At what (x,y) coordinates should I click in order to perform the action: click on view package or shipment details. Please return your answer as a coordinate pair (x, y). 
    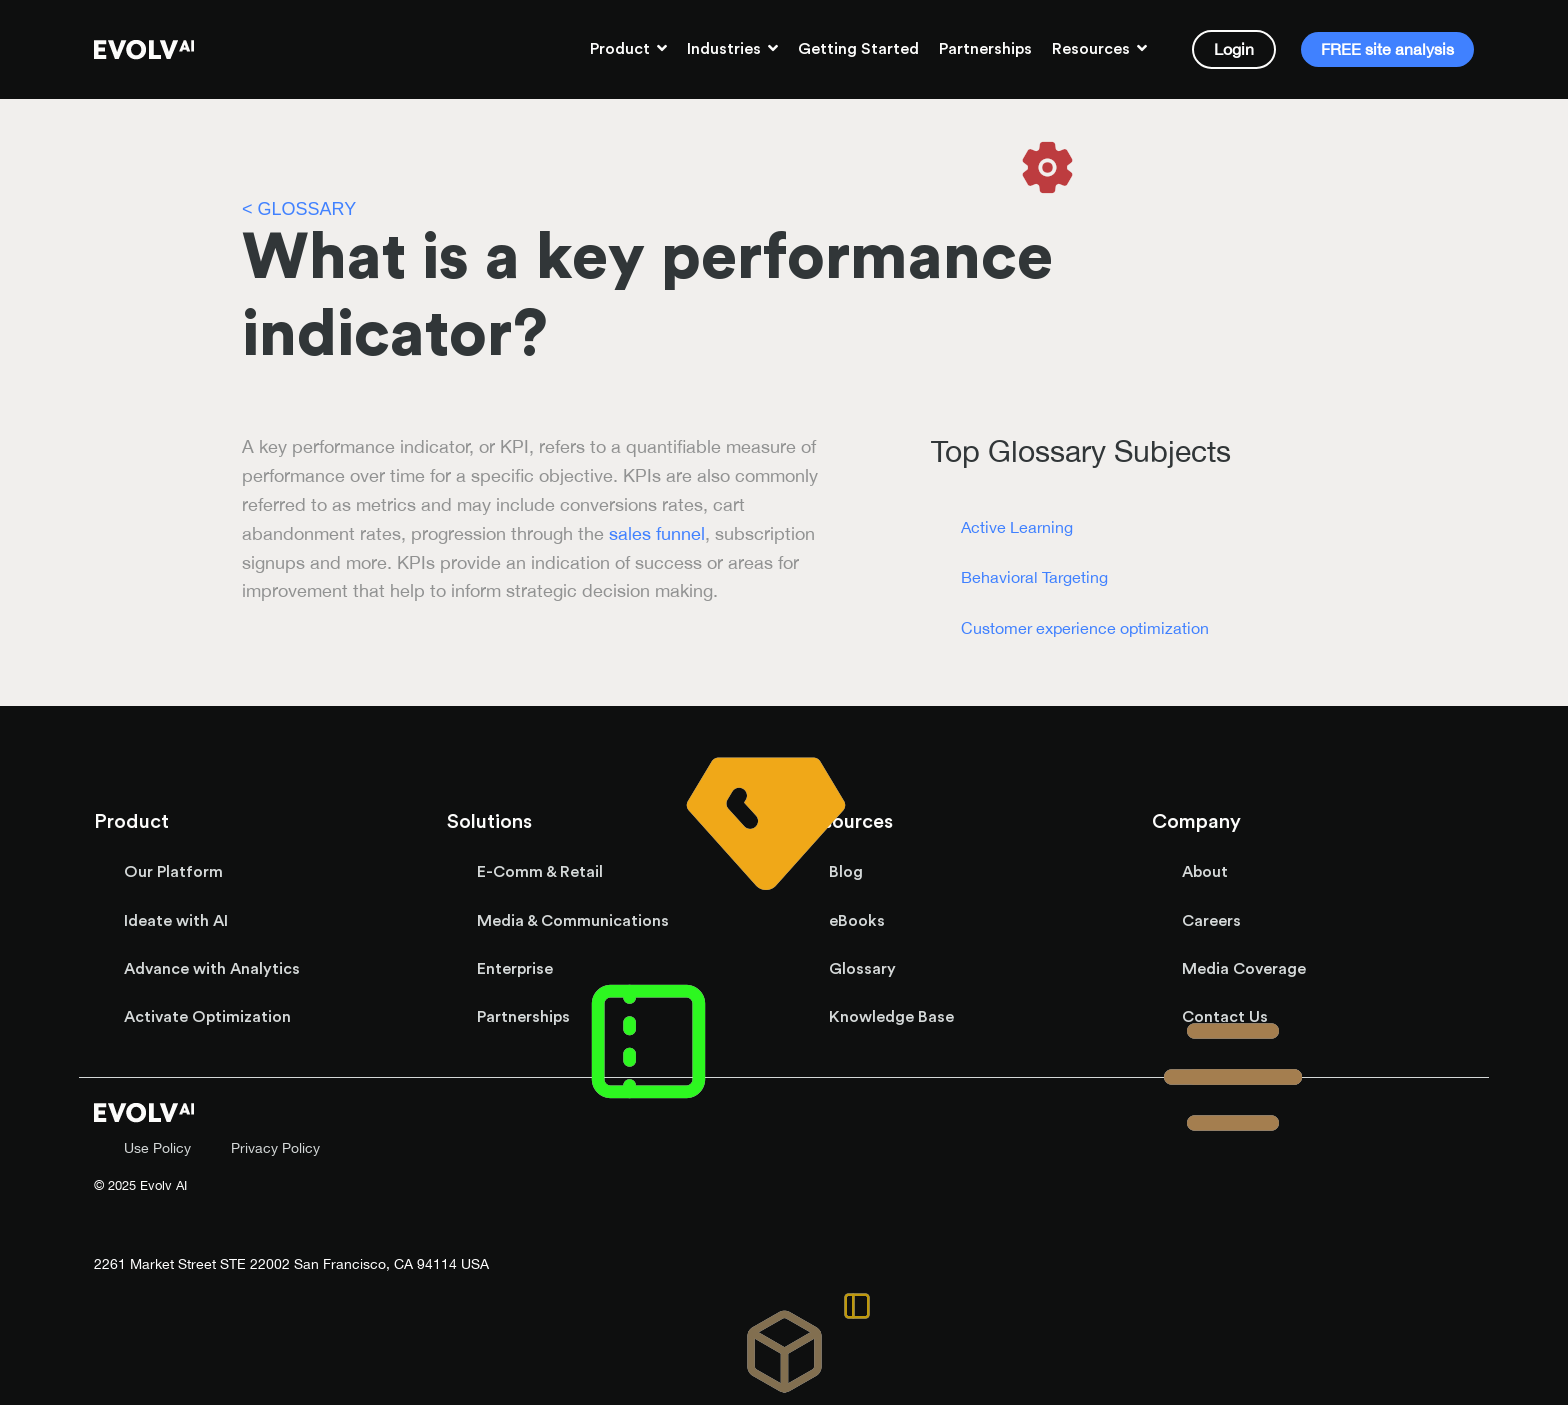
    Looking at the image, I should click on (784, 1351).